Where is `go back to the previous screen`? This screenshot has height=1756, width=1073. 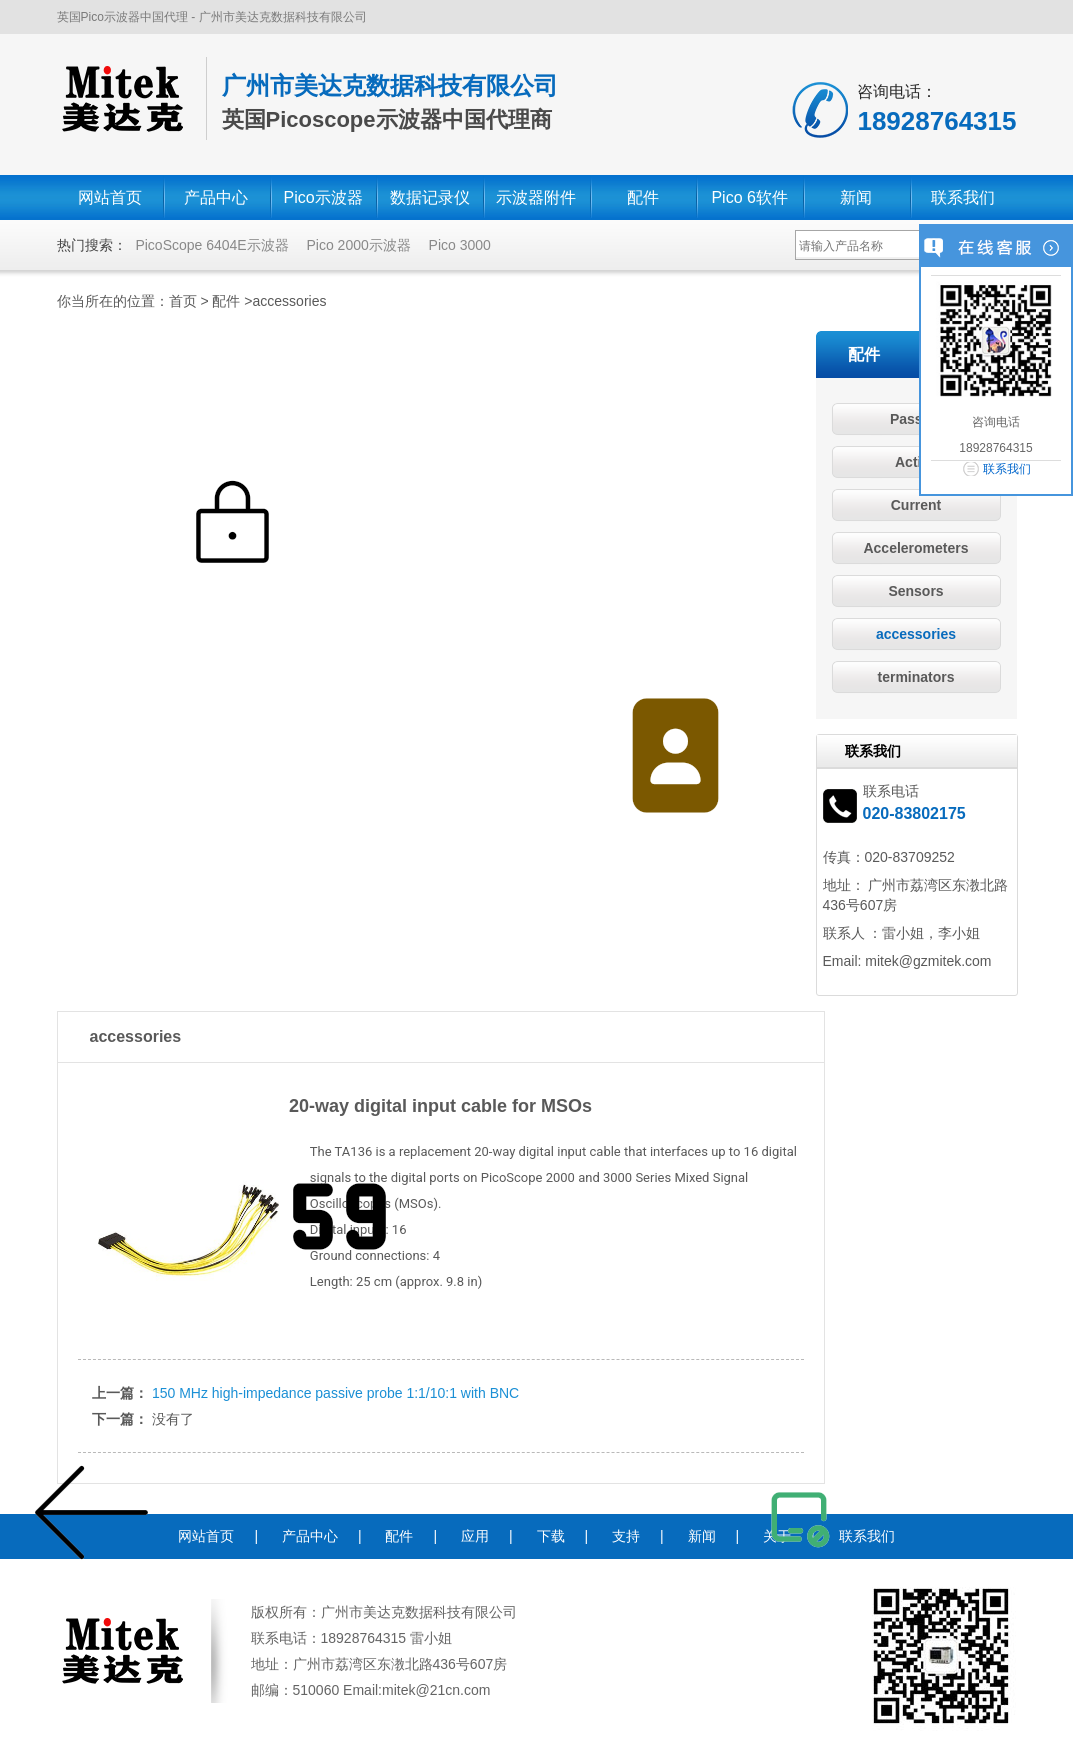 go back to the previous screen is located at coordinates (91, 1512).